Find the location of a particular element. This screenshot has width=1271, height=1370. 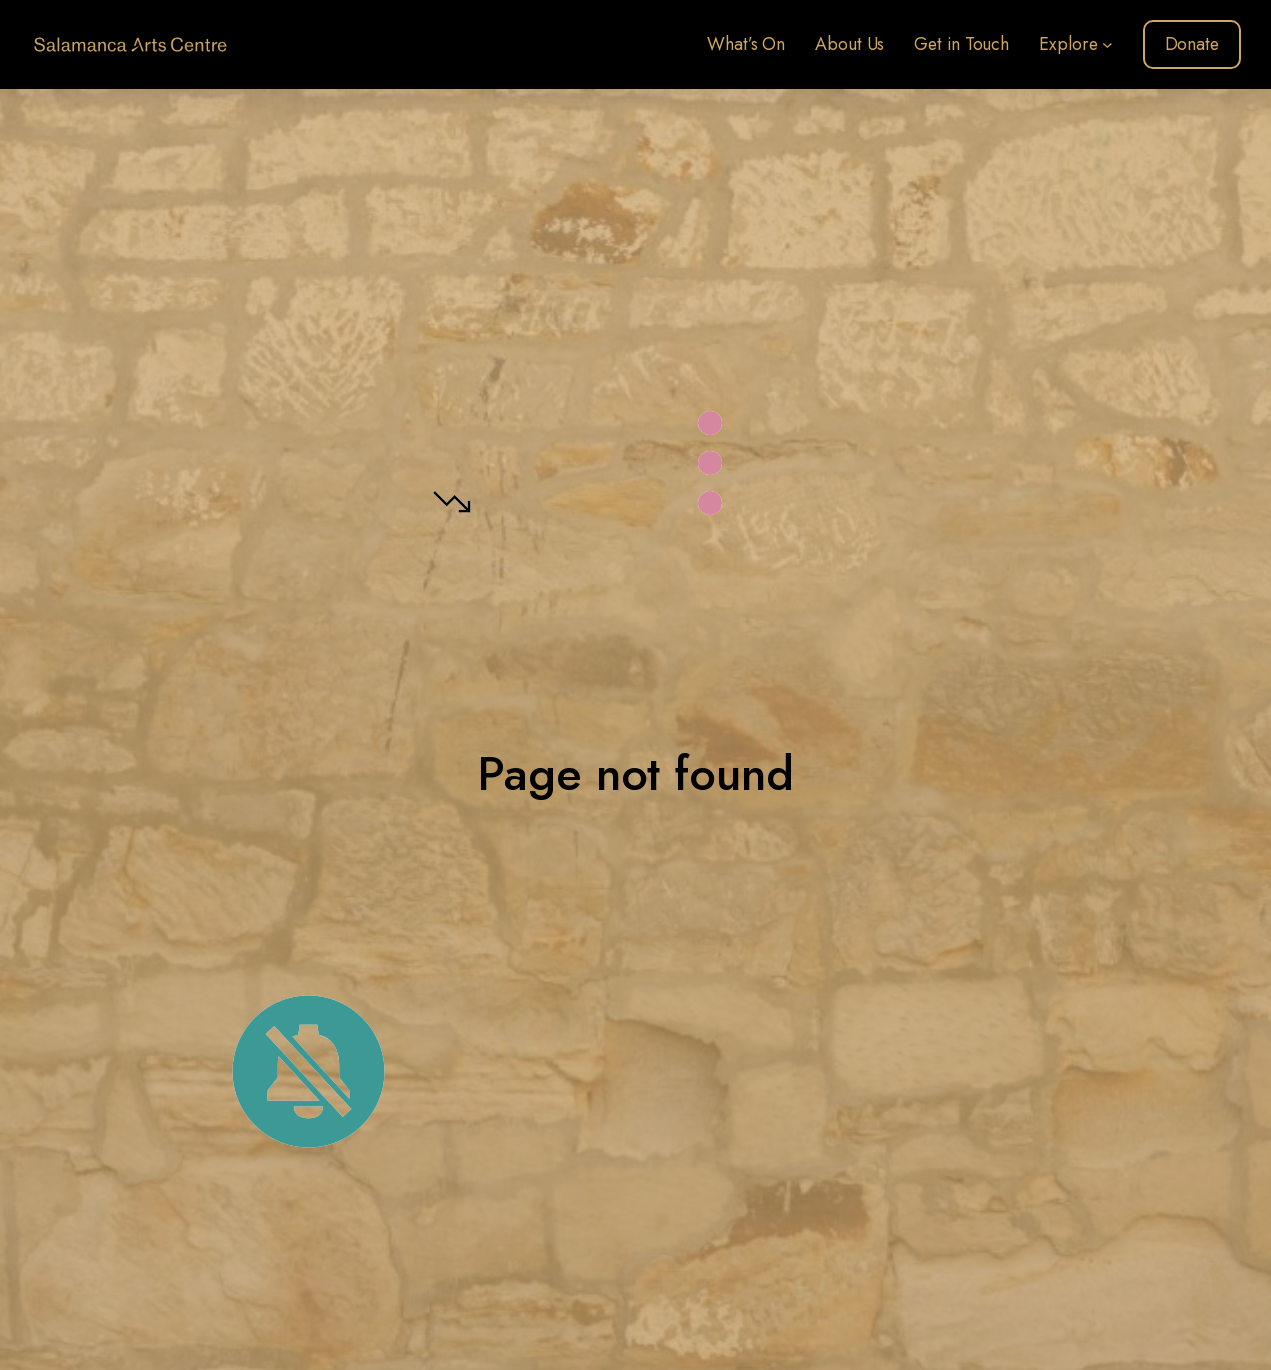

open more options menu is located at coordinates (710, 463).